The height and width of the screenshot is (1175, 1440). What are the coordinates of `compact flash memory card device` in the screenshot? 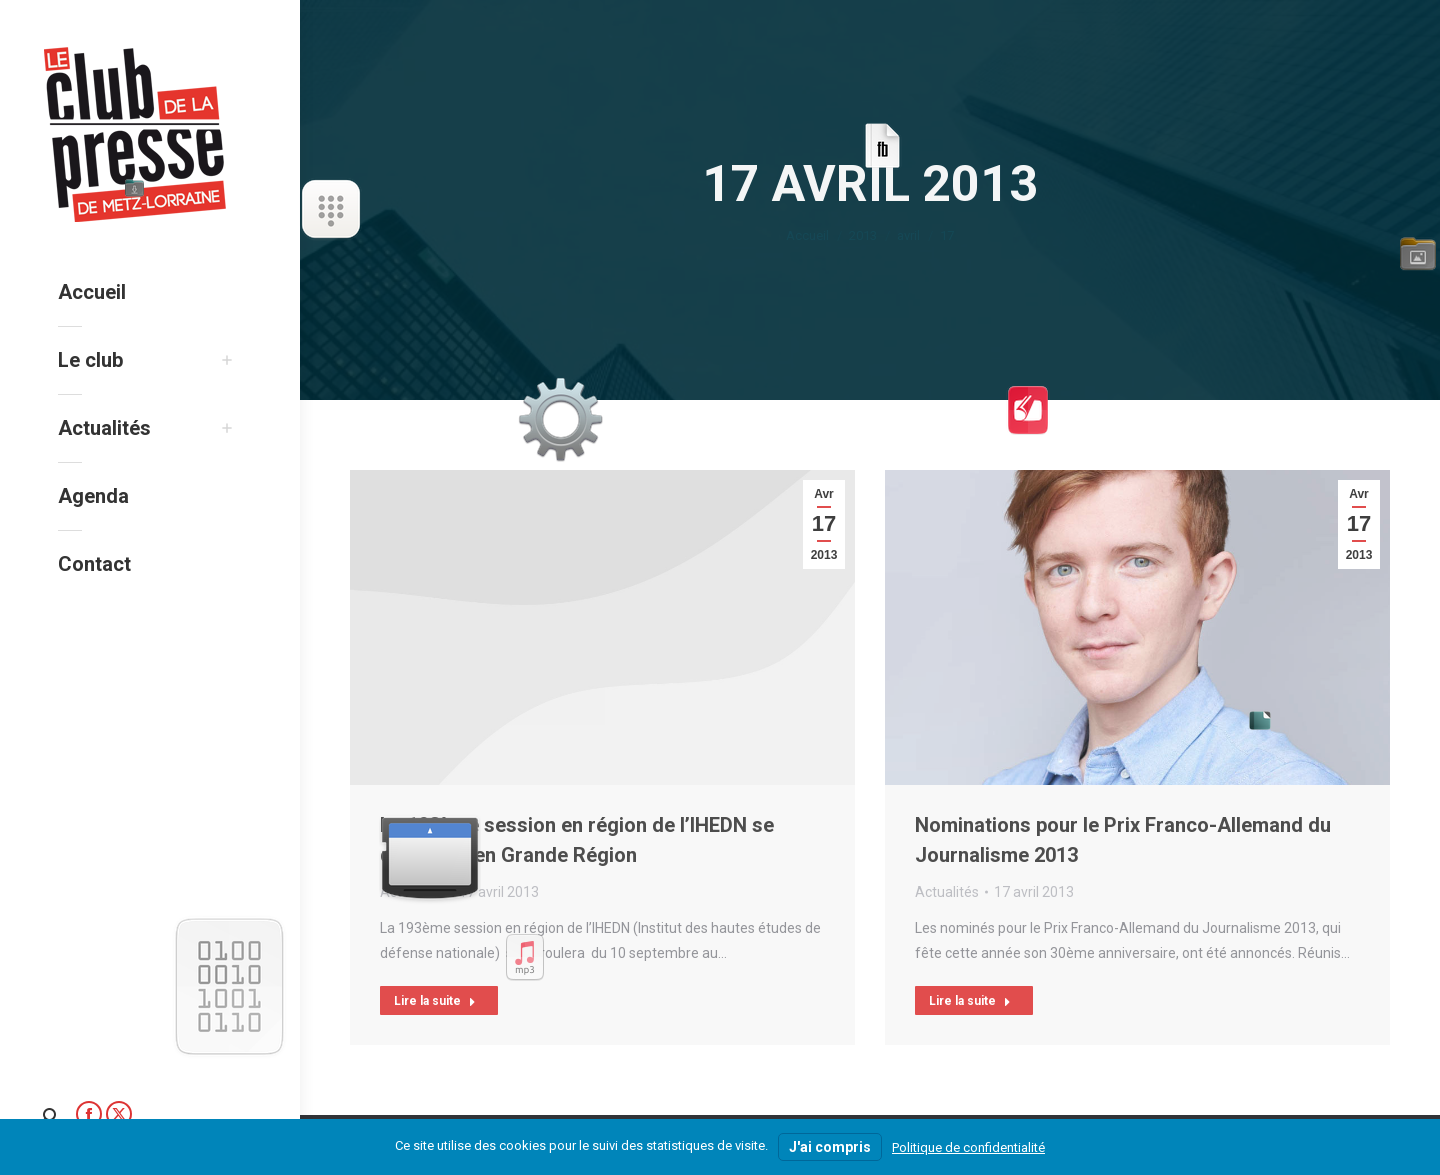 It's located at (430, 859).